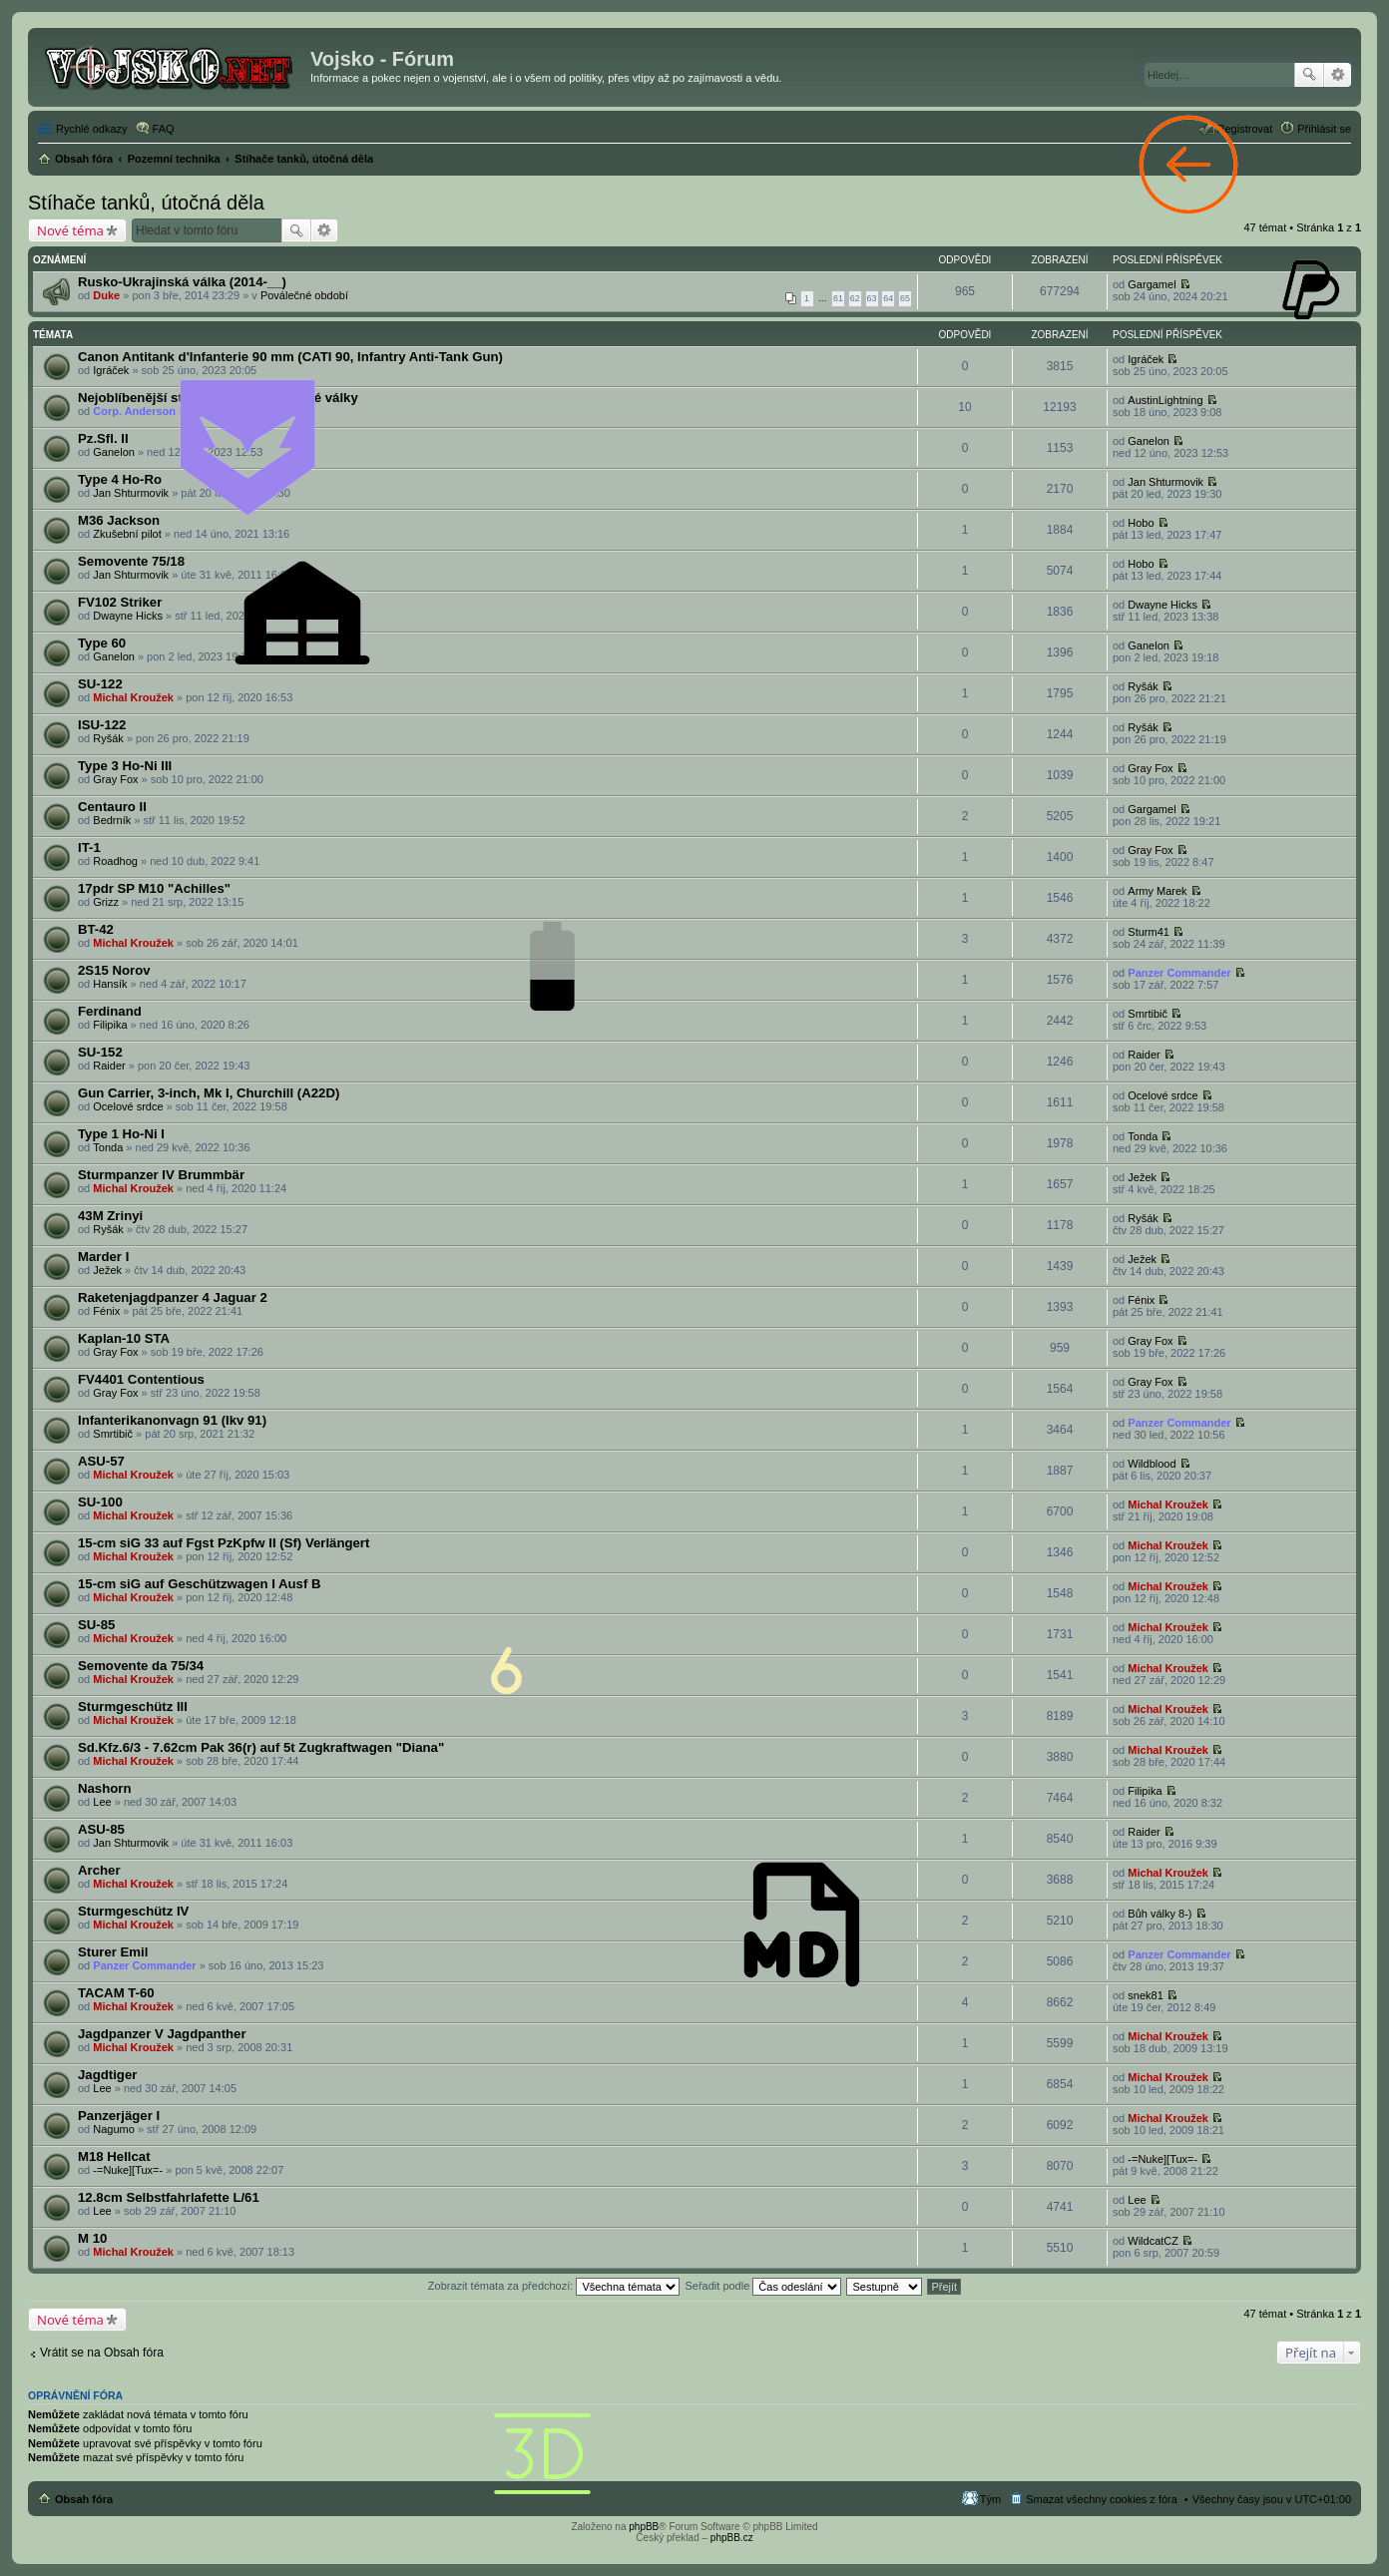  Describe the element at coordinates (302, 620) in the screenshot. I see `access garage or parking settings` at that location.